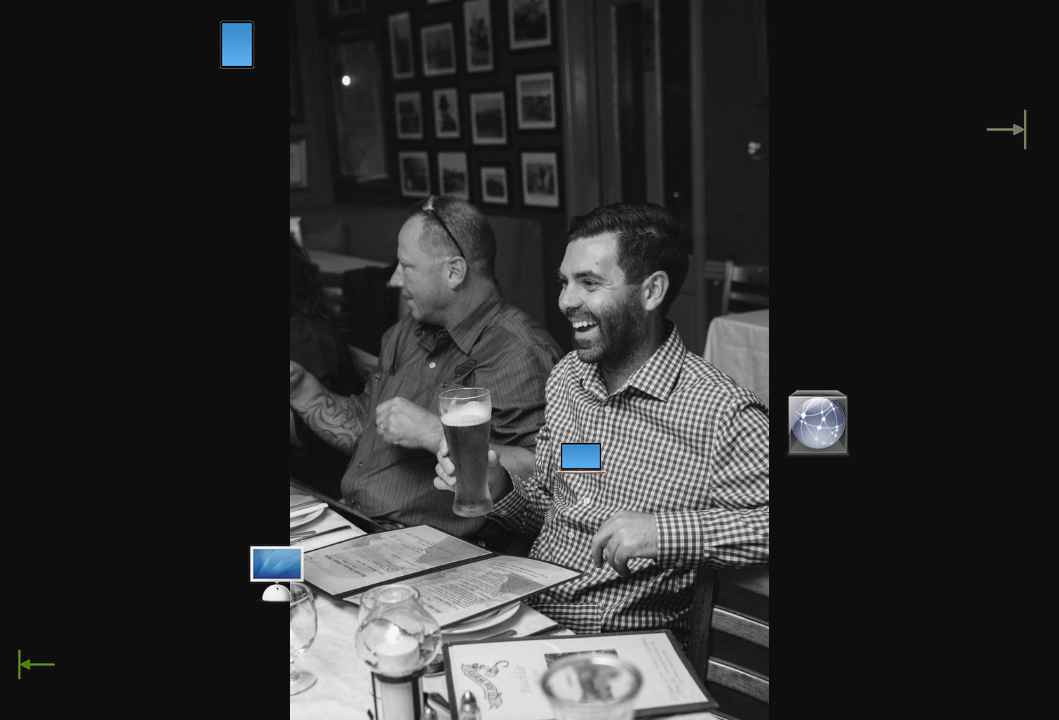 This screenshot has width=1059, height=720. What do you see at coordinates (1006, 129) in the screenshot?
I see `go to the last item in a list or sequence` at bounding box center [1006, 129].